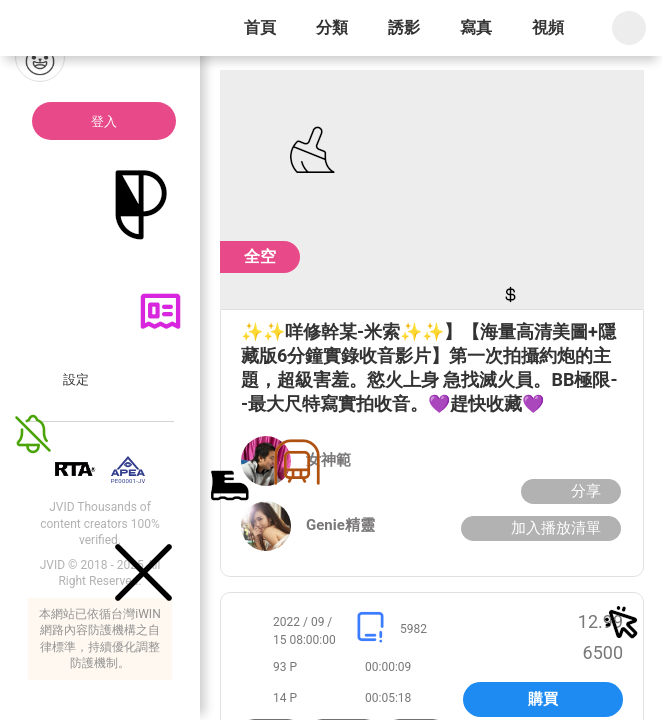 The height and width of the screenshot is (720, 662). I want to click on mute or disable notifications, so click(33, 434).